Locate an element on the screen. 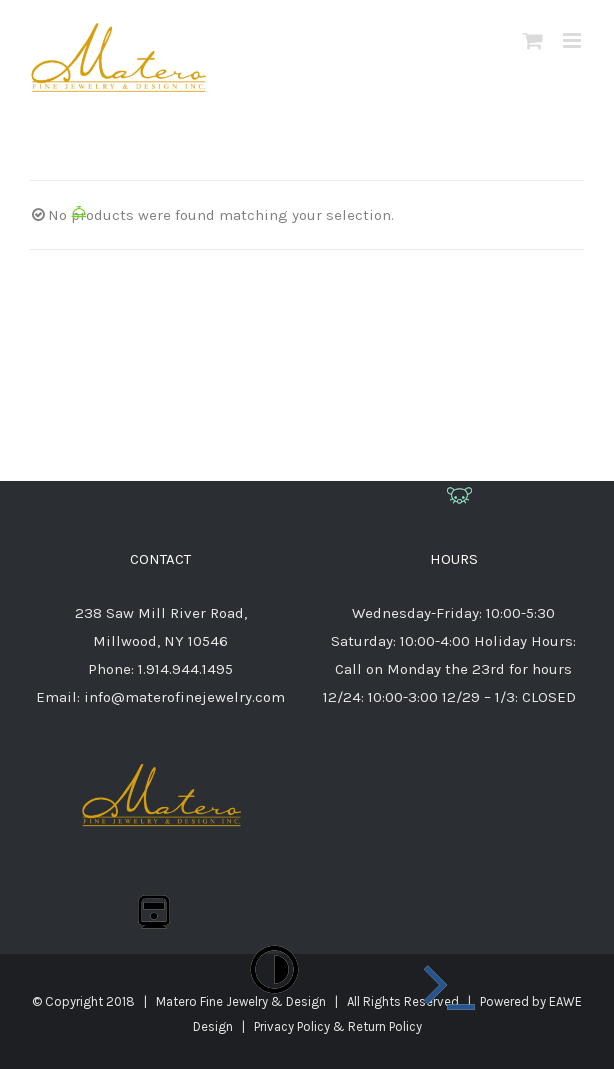 The image size is (614, 1069). open the command line terminal is located at coordinates (450, 985).